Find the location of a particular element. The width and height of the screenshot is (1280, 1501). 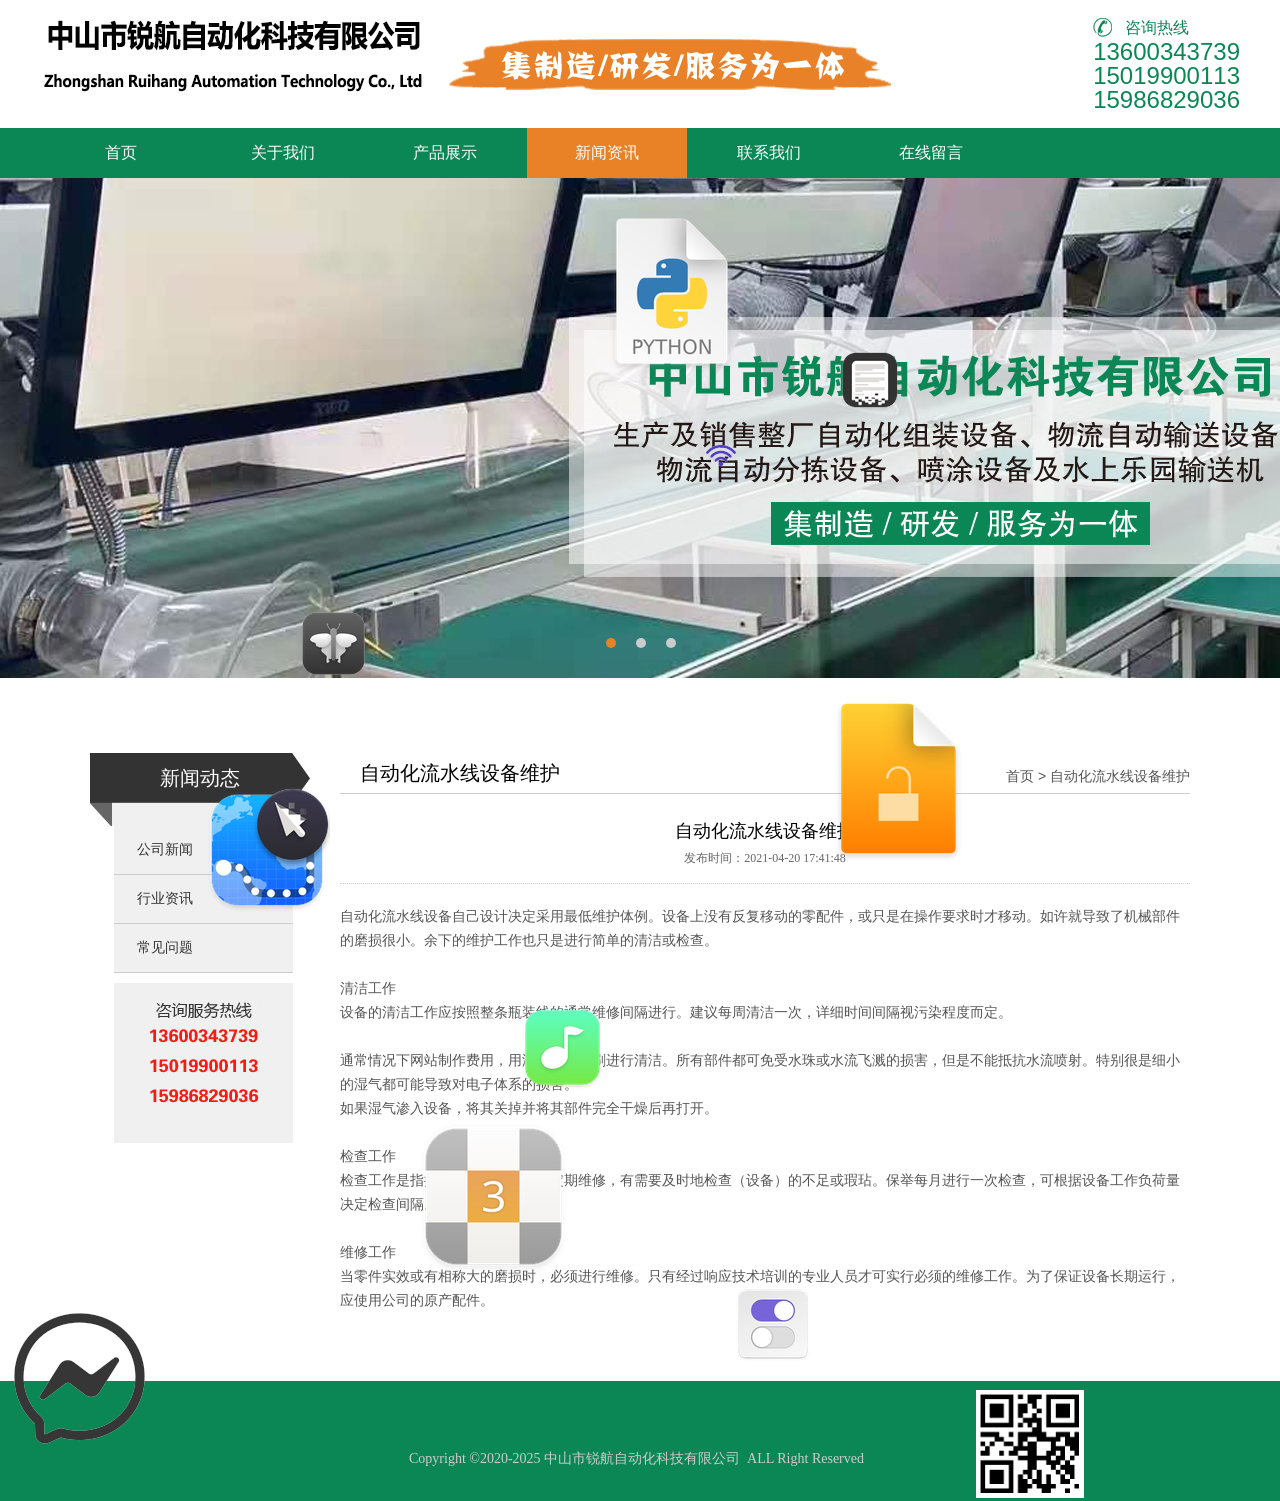

a skgc file type associated with security or encryption is located at coordinates (898, 781).